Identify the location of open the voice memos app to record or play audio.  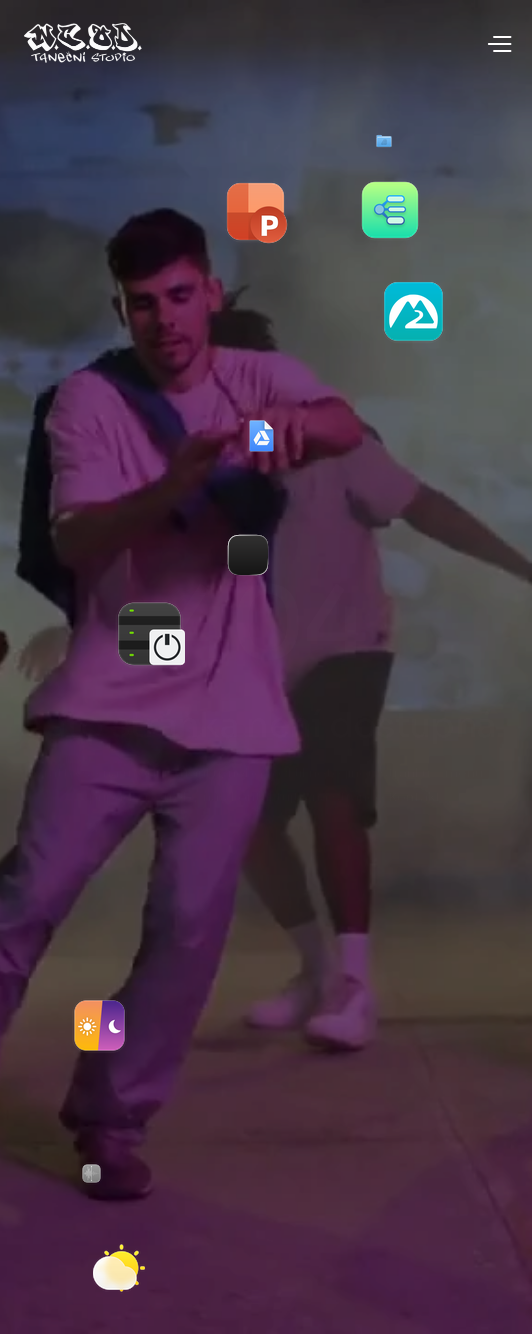
(91, 1173).